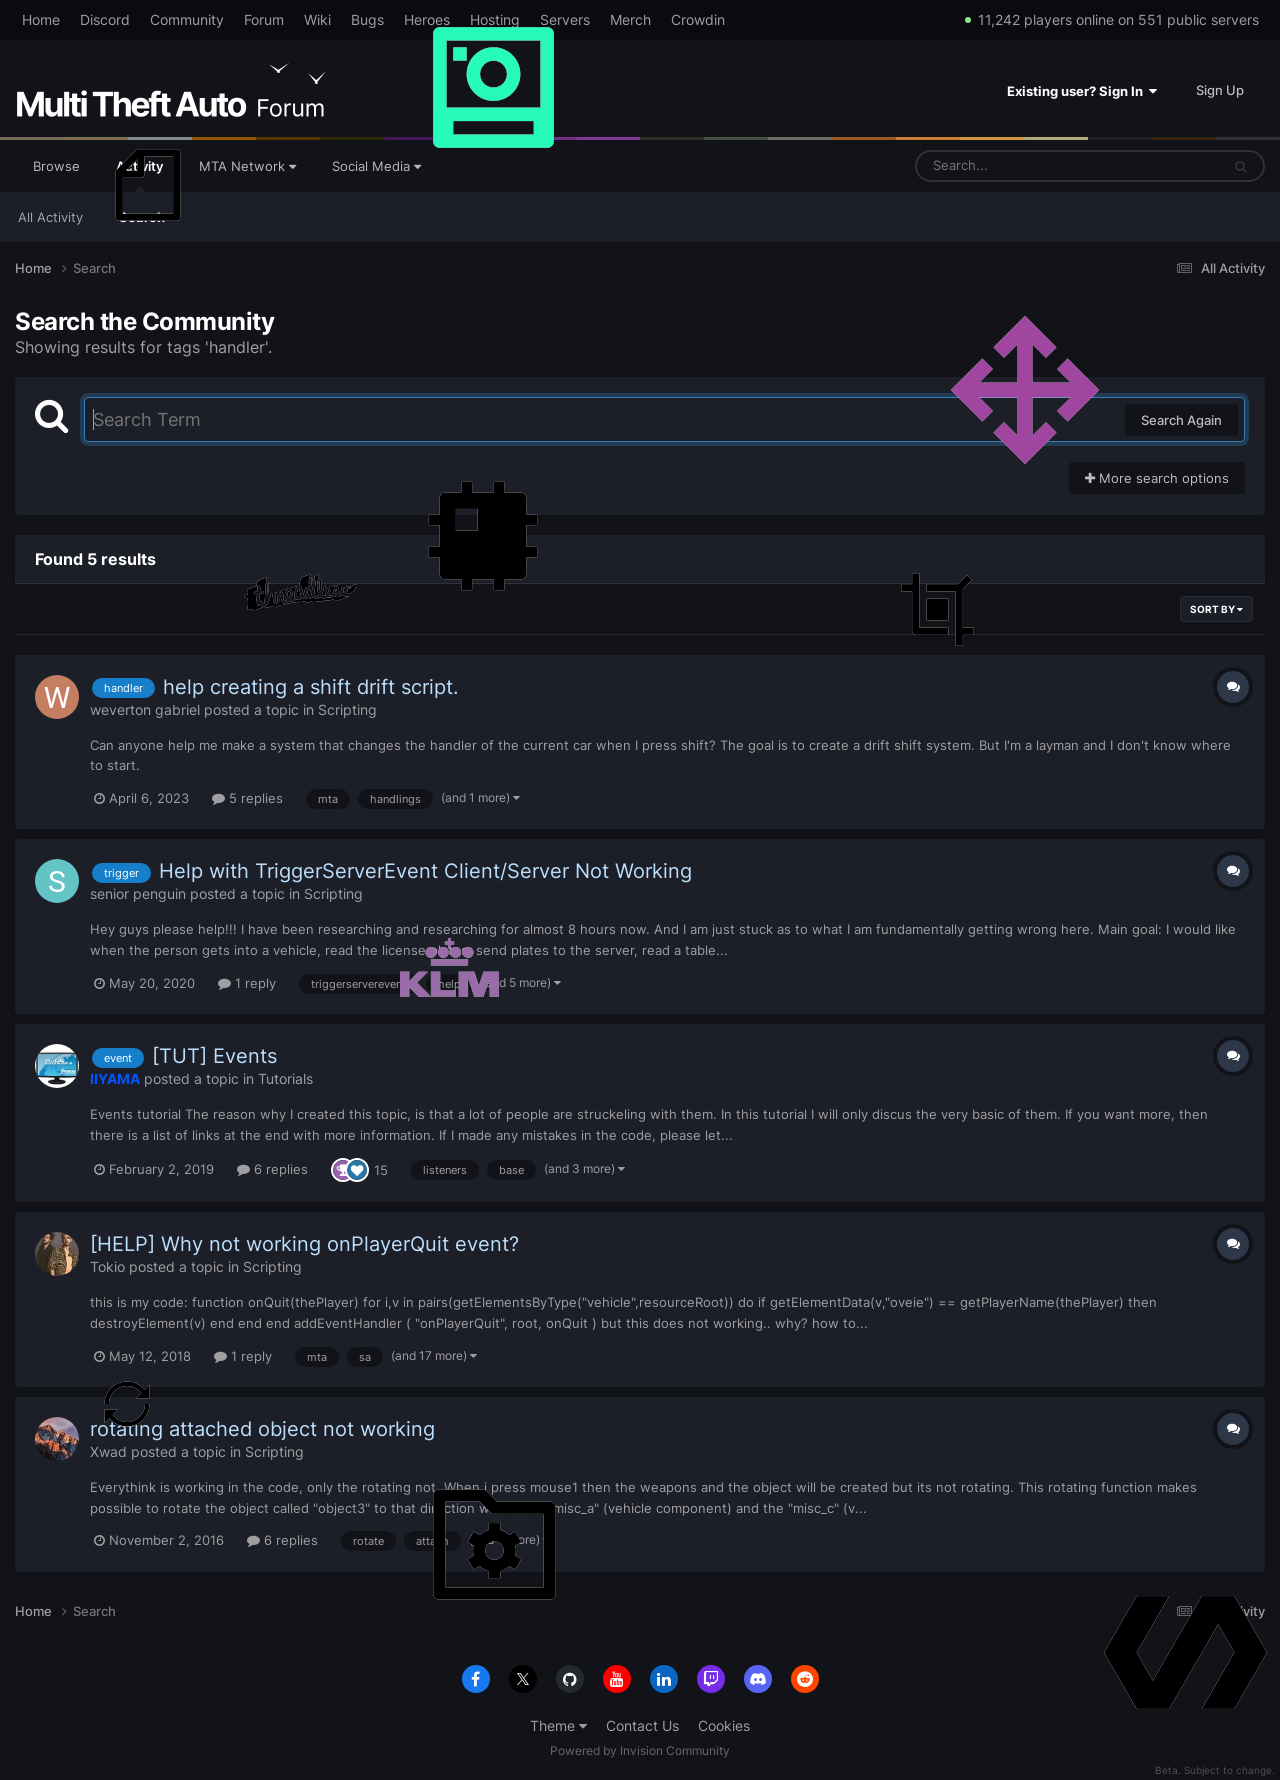 This screenshot has width=1280, height=1780. Describe the element at coordinates (148, 185) in the screenshot. I see `view or open a document` at that location.